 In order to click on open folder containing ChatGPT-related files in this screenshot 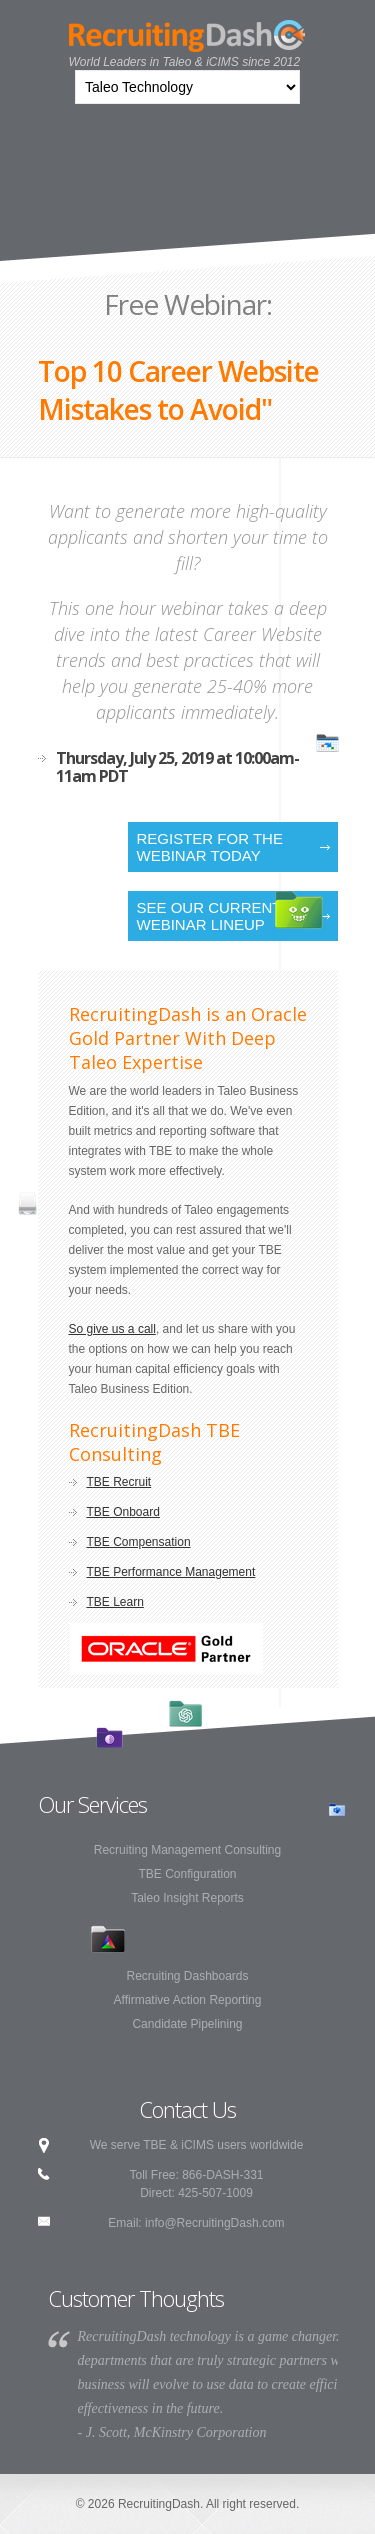, I will do `click(185, 1714)`.